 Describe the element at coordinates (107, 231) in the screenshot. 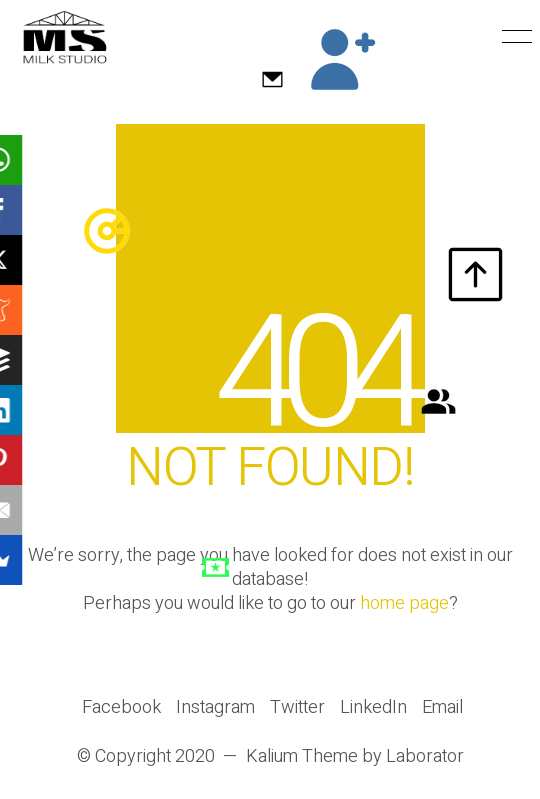

I see `play or access music library` at that location.